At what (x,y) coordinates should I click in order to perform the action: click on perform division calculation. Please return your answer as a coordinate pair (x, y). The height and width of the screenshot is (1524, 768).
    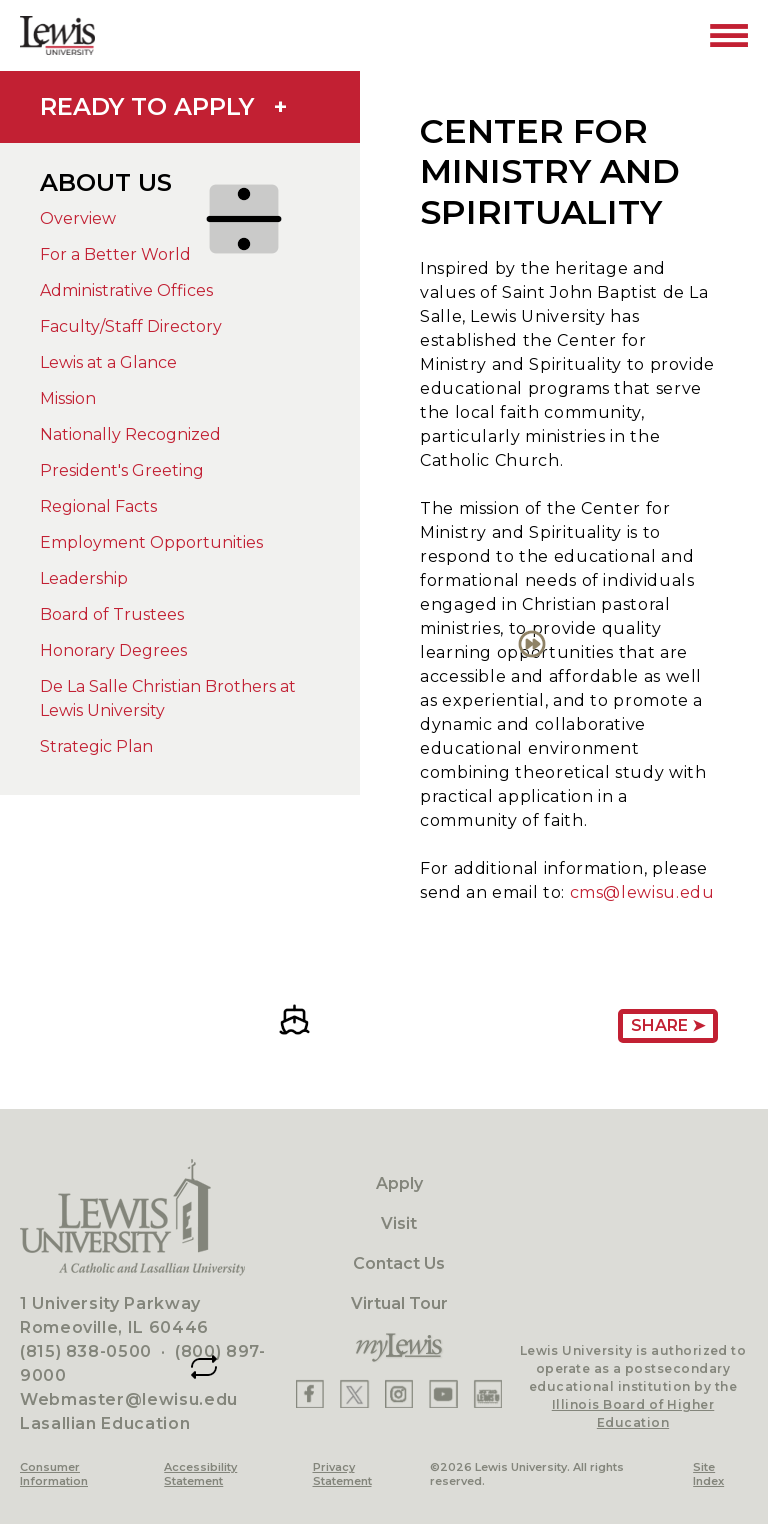
    Looking at the image, I should click on (244, 219).